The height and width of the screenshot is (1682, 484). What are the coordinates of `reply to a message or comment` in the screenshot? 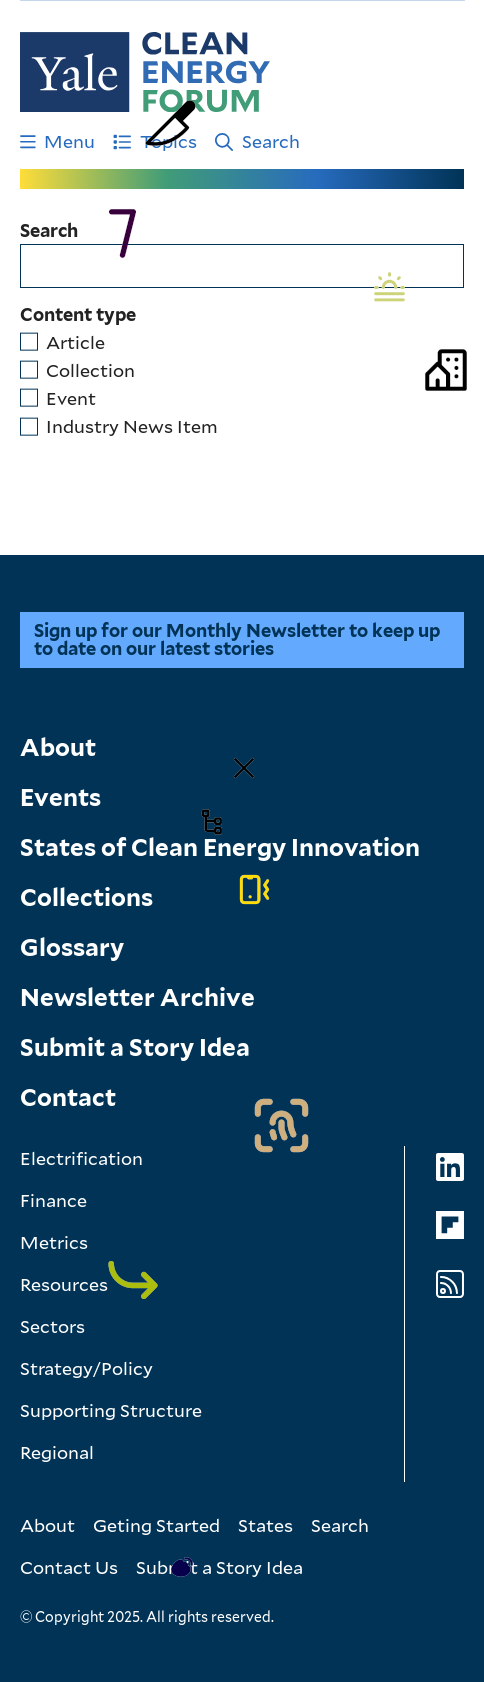 It's located at (133, 1280).